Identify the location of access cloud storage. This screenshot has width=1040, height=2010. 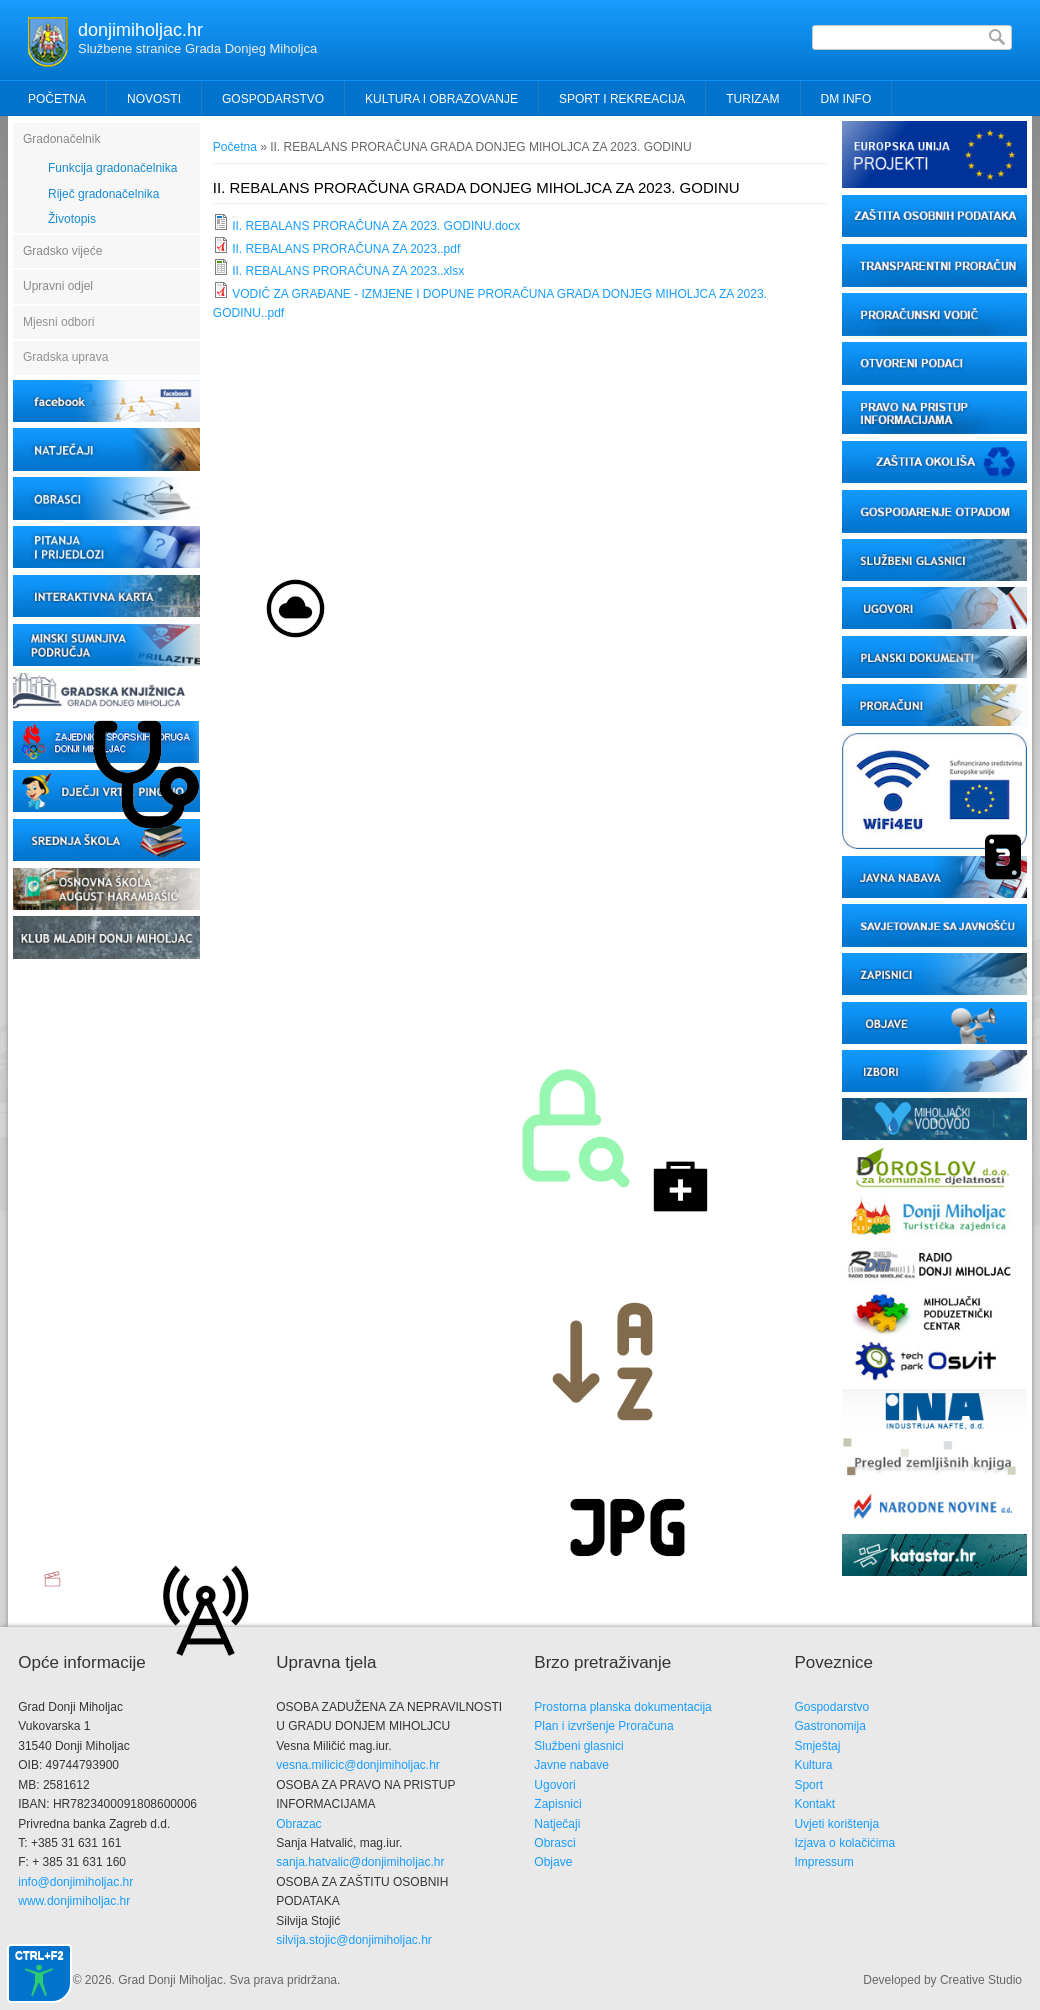
(295, 608).